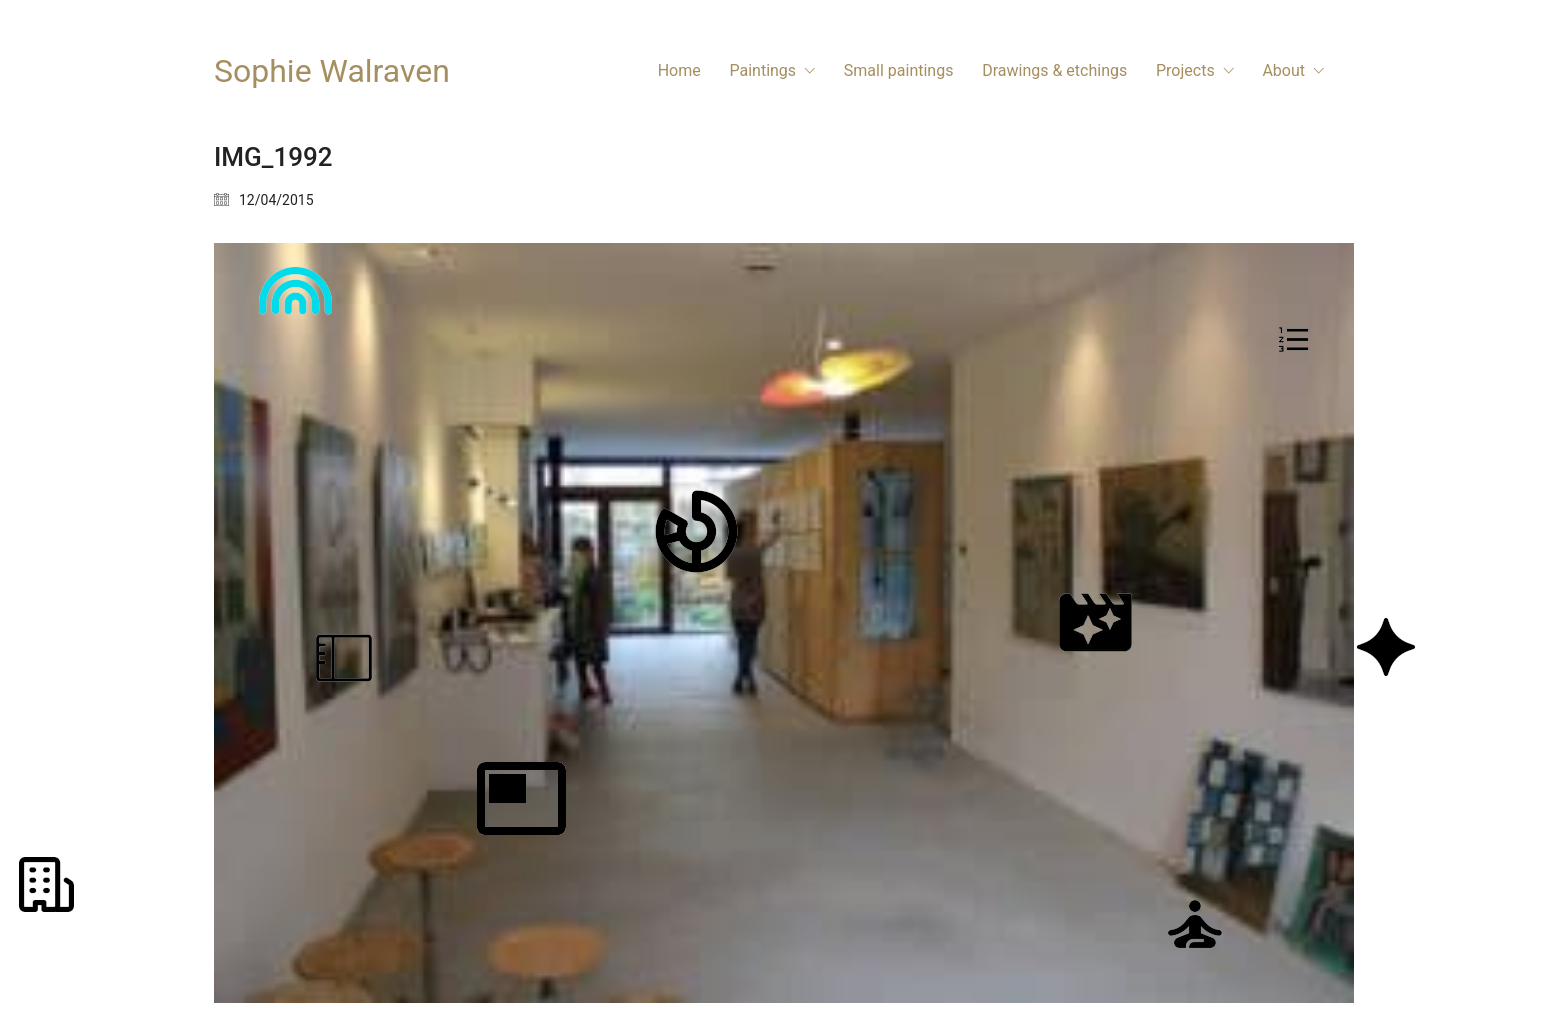 This screenshot has width=1568, height=1033. What do you see at coordinates (344, 658) in the screenshot?
I see `toggle sidebar navigation panel` at bounding box center [344, 658].